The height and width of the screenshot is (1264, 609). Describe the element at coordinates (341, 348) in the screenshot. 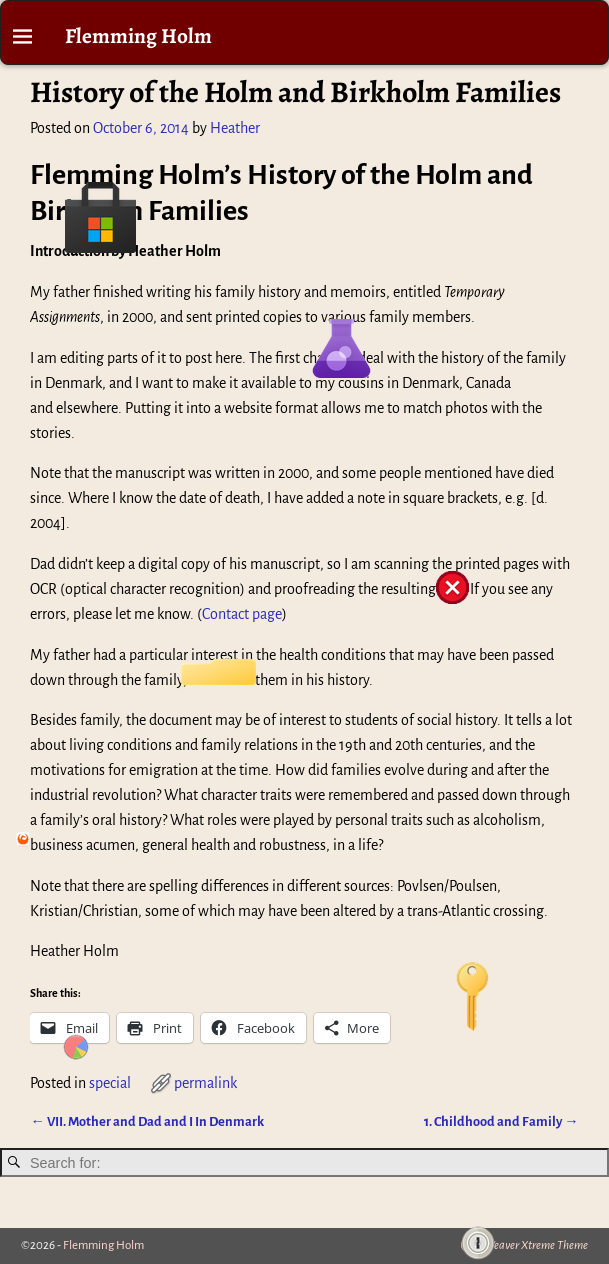

I see `open test plans application` at that location.